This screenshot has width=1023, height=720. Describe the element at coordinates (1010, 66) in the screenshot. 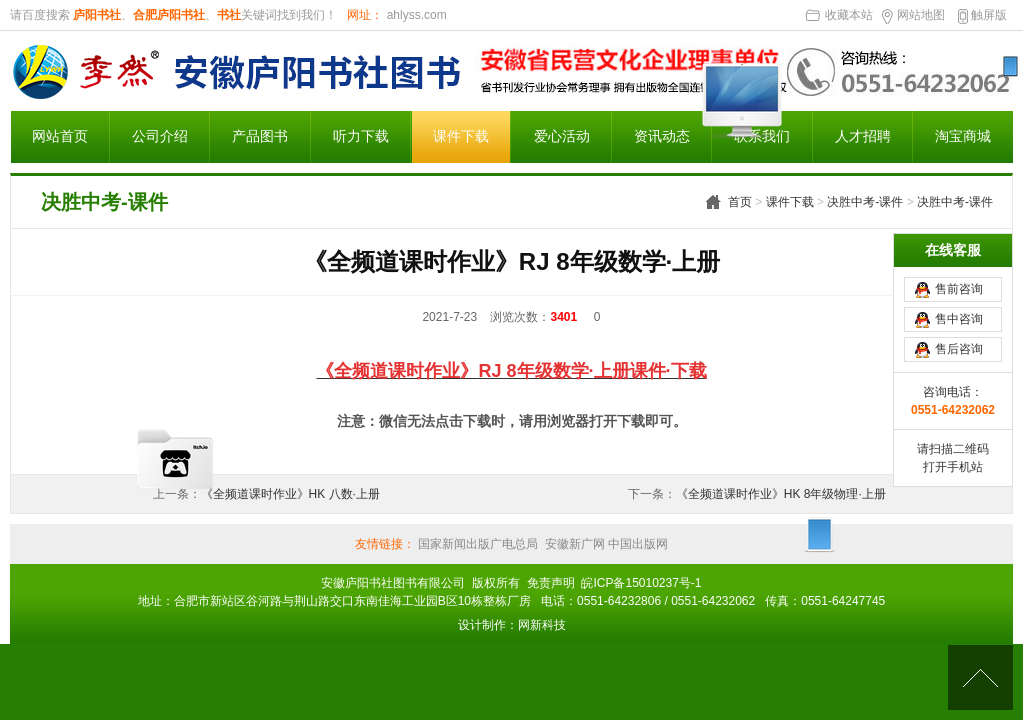

I see `iPad Air device icon` at that location.